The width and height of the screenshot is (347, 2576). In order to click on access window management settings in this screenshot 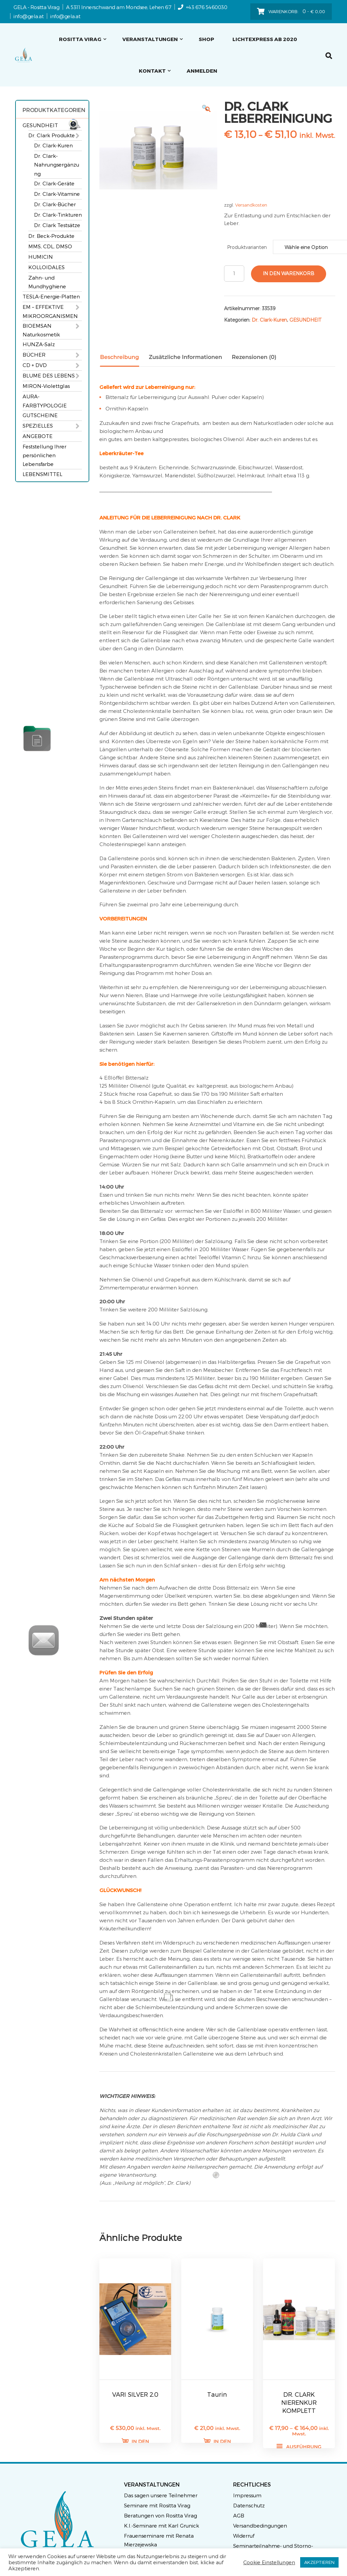, I will do `click(168, 1997)`.